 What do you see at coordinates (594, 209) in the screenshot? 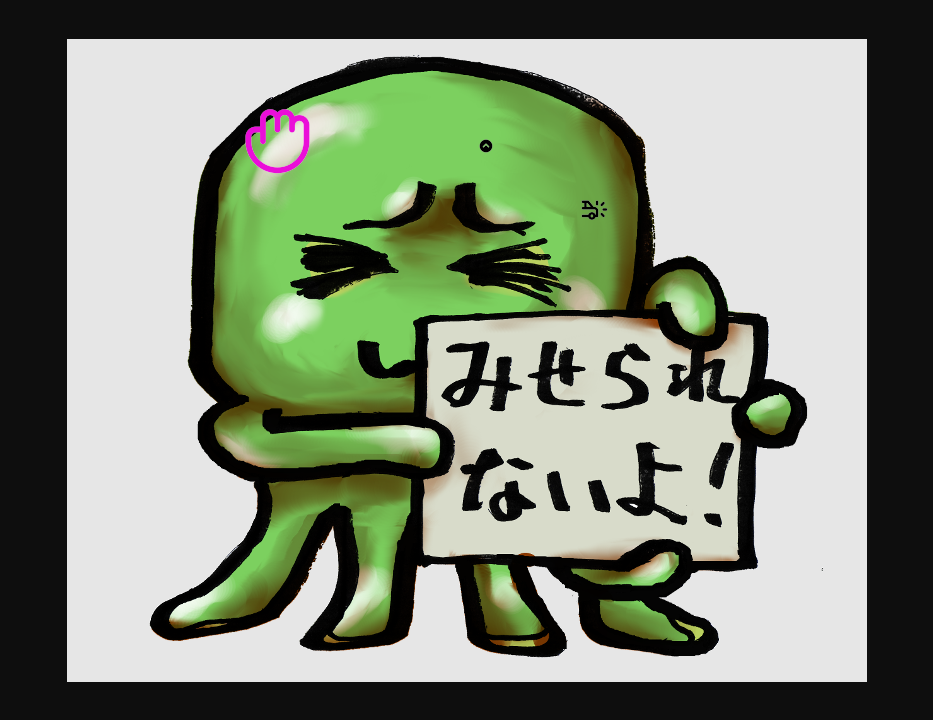
I see `report a vehicle accident` at bounding box center [594, 209].